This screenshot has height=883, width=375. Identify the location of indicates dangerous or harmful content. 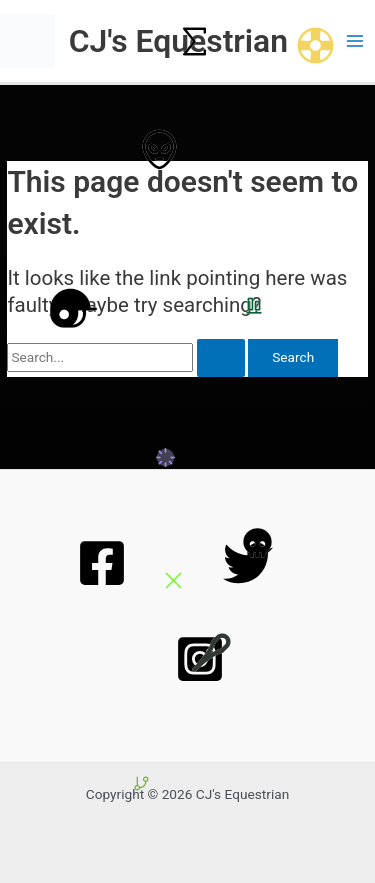
(257, 543).